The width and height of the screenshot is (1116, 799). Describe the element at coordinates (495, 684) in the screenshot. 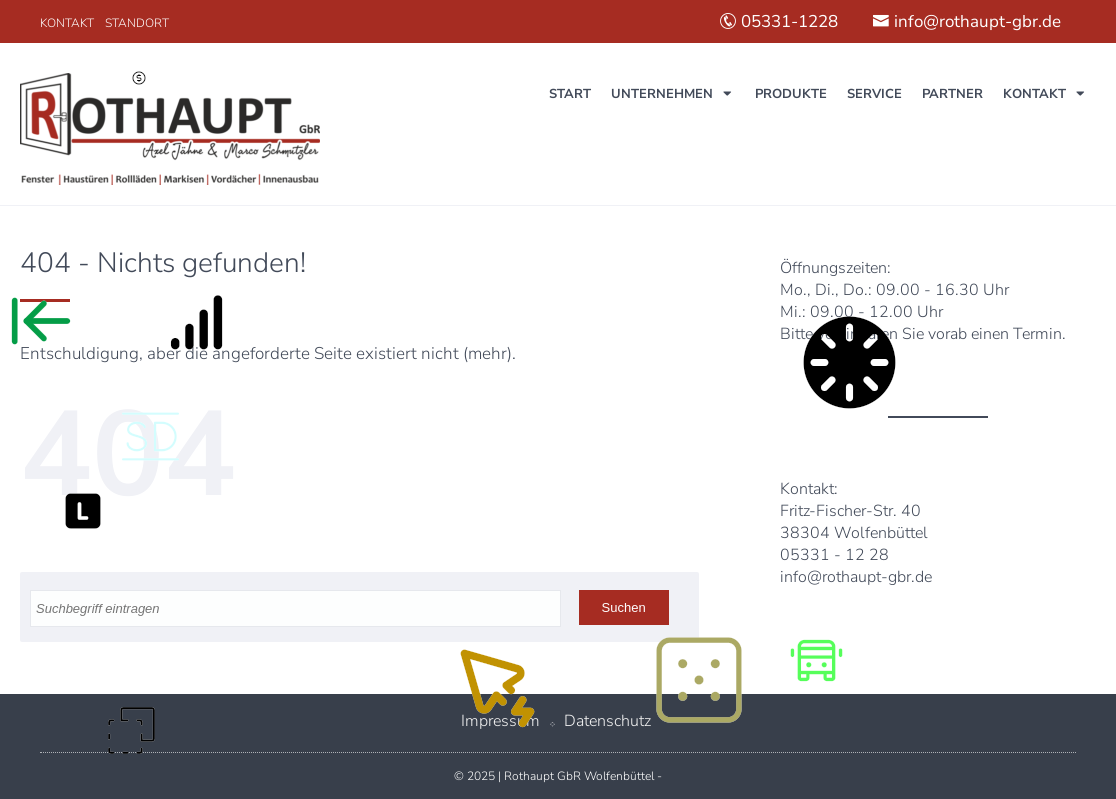

I see `cursor with active click or interaction` at that location.